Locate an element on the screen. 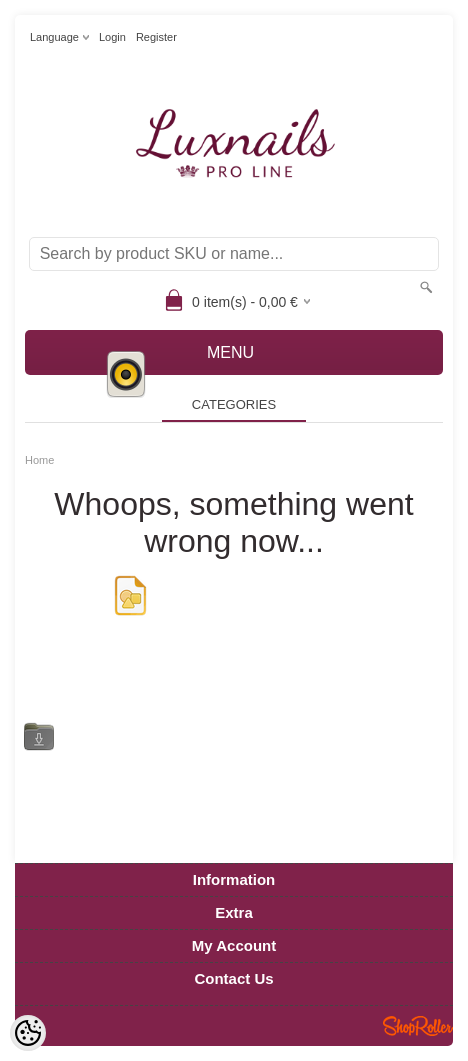 The image size is (468, 1061). access system sound settings is located at coordinates (126, 374).